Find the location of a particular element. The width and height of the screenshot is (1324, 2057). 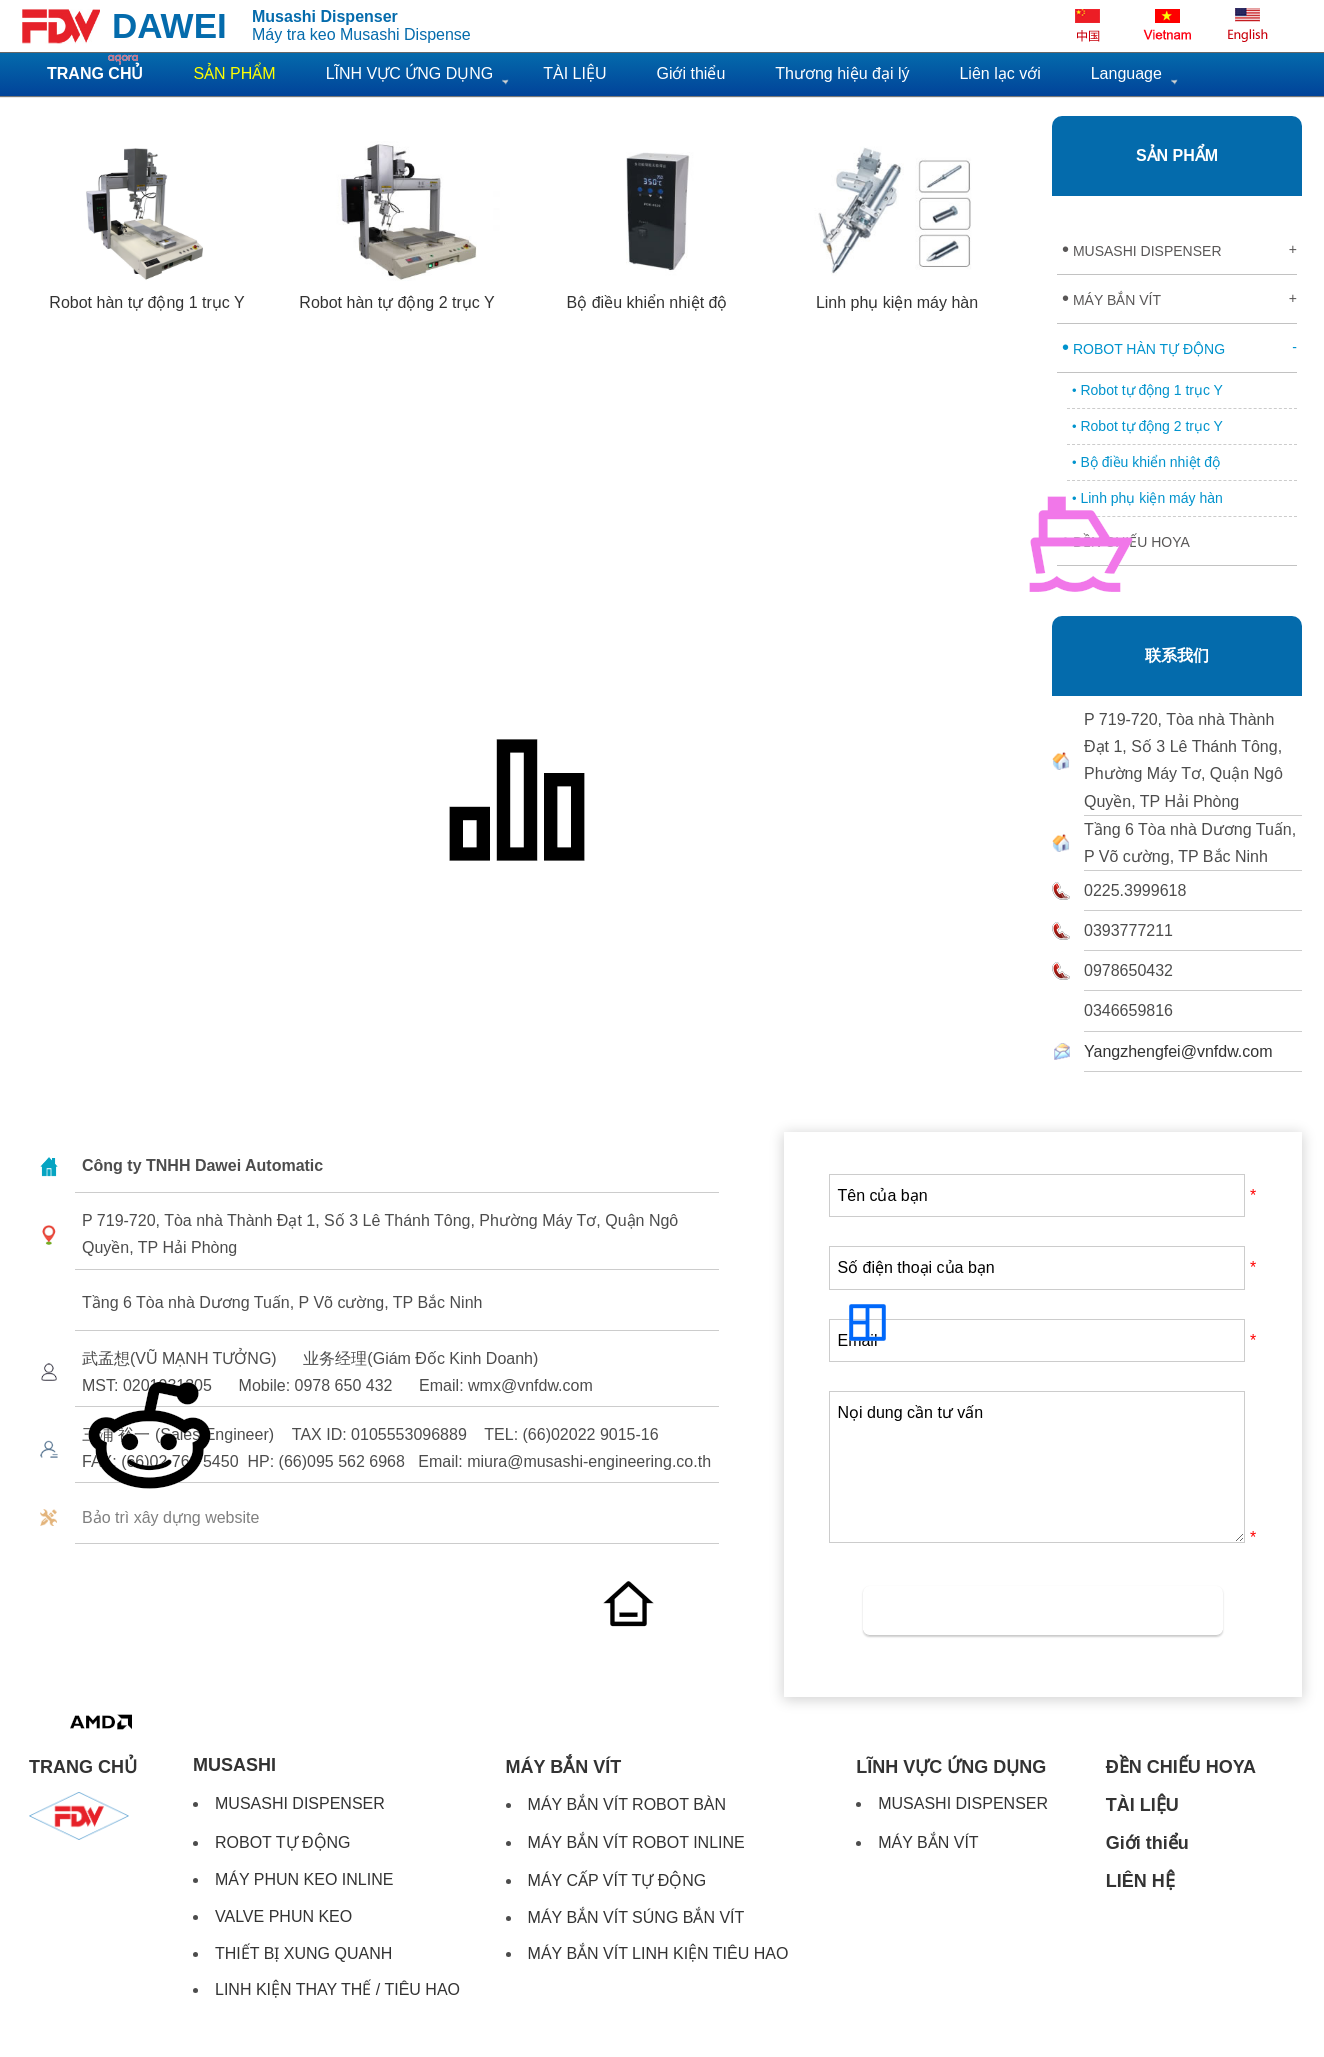

navigate to home screen is located at coordinates (628, 1605).